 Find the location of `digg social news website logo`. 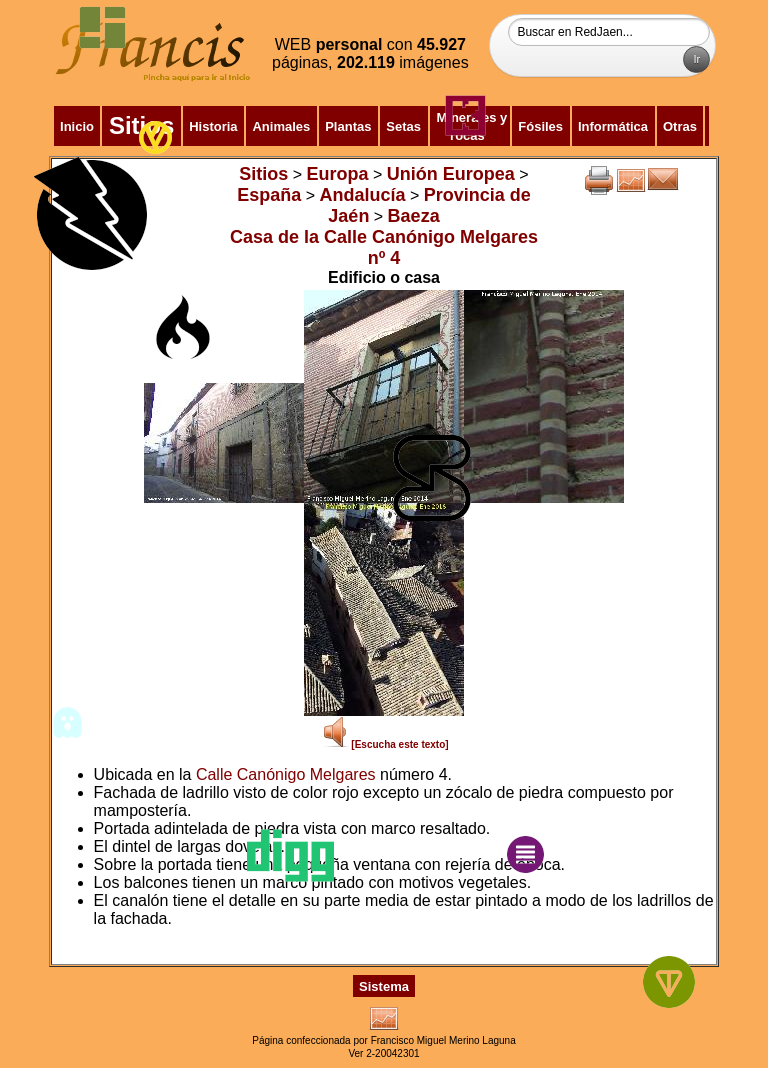

digg social news website logo is located at coordinates (290, 855).